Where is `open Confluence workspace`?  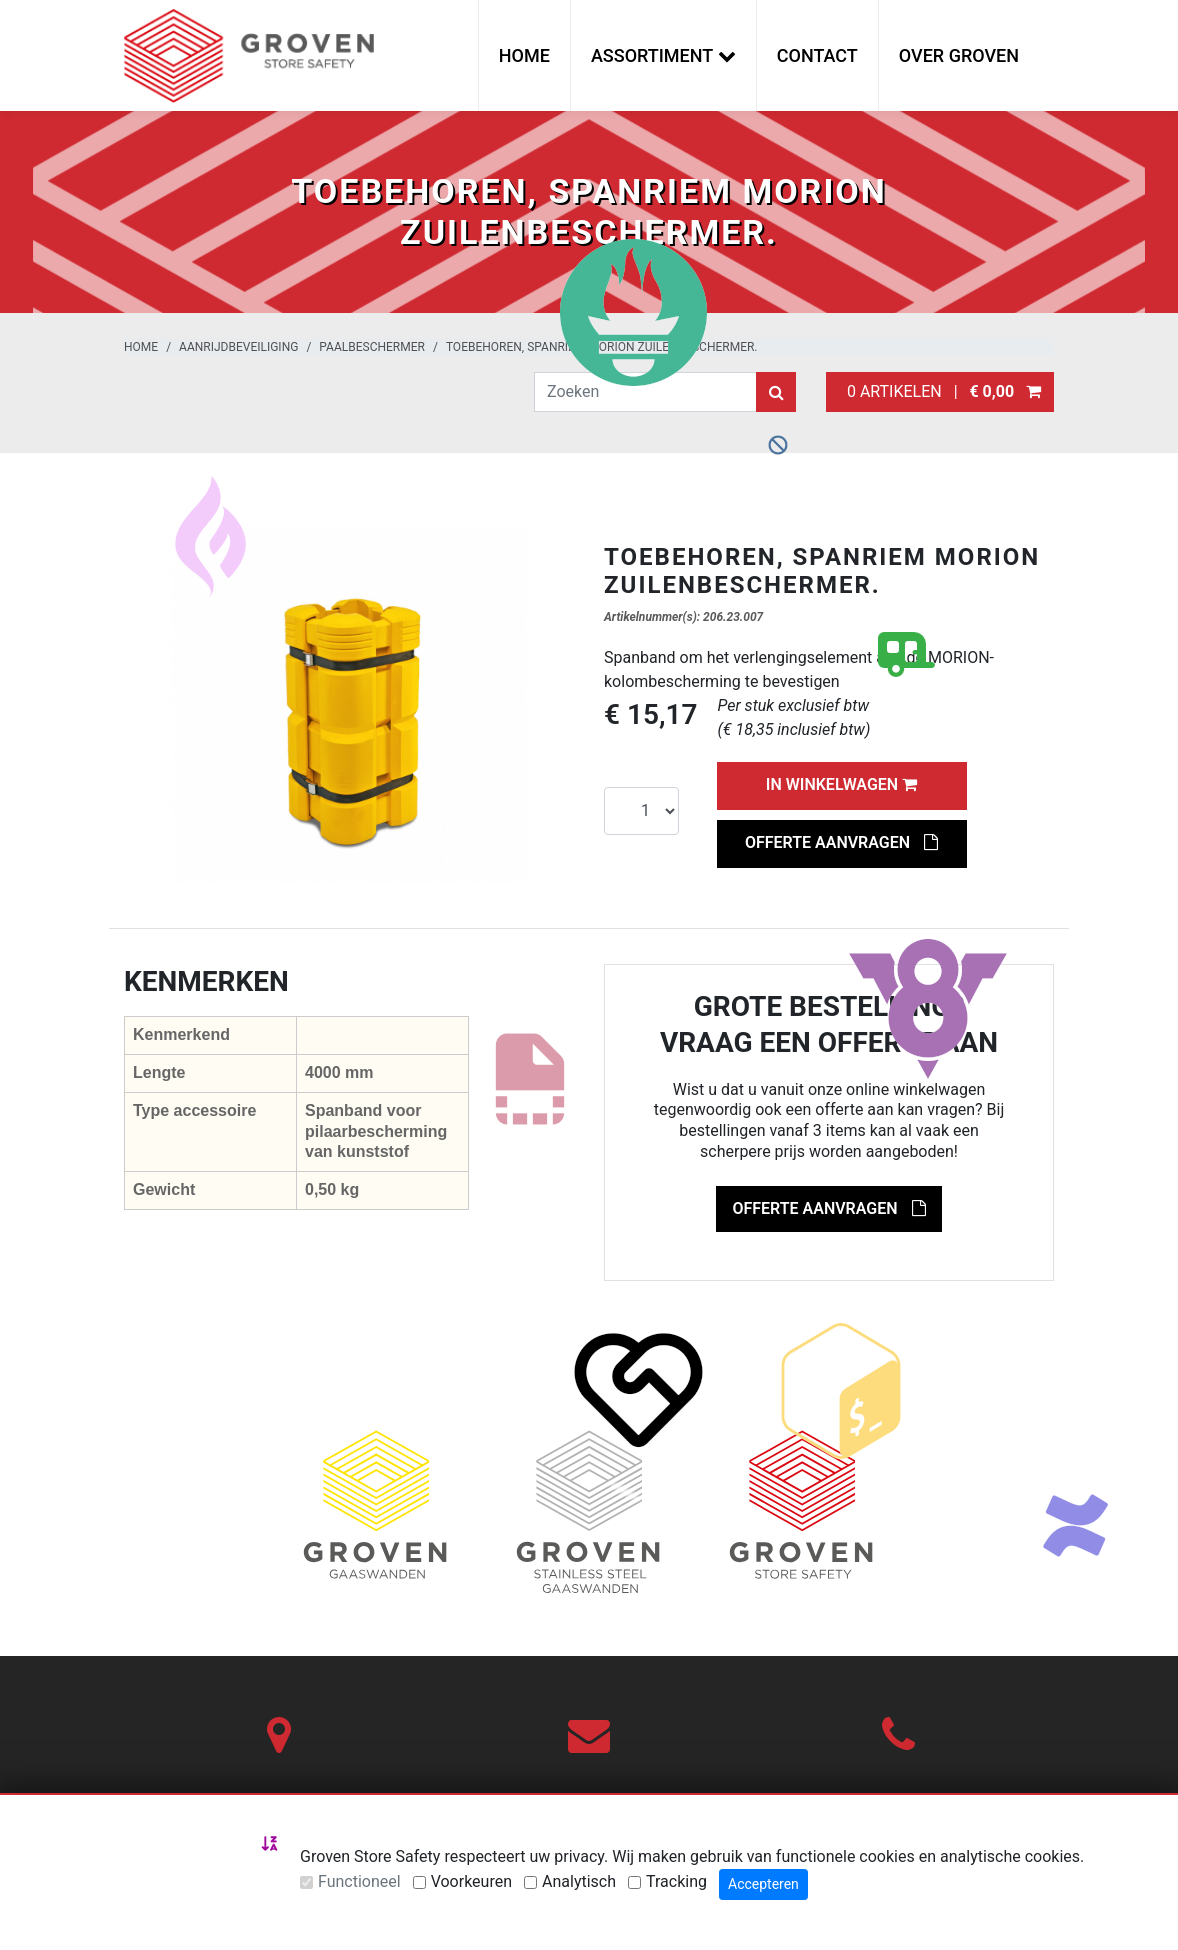
open Confluence workspace is located at coordinates (1075, 1525).